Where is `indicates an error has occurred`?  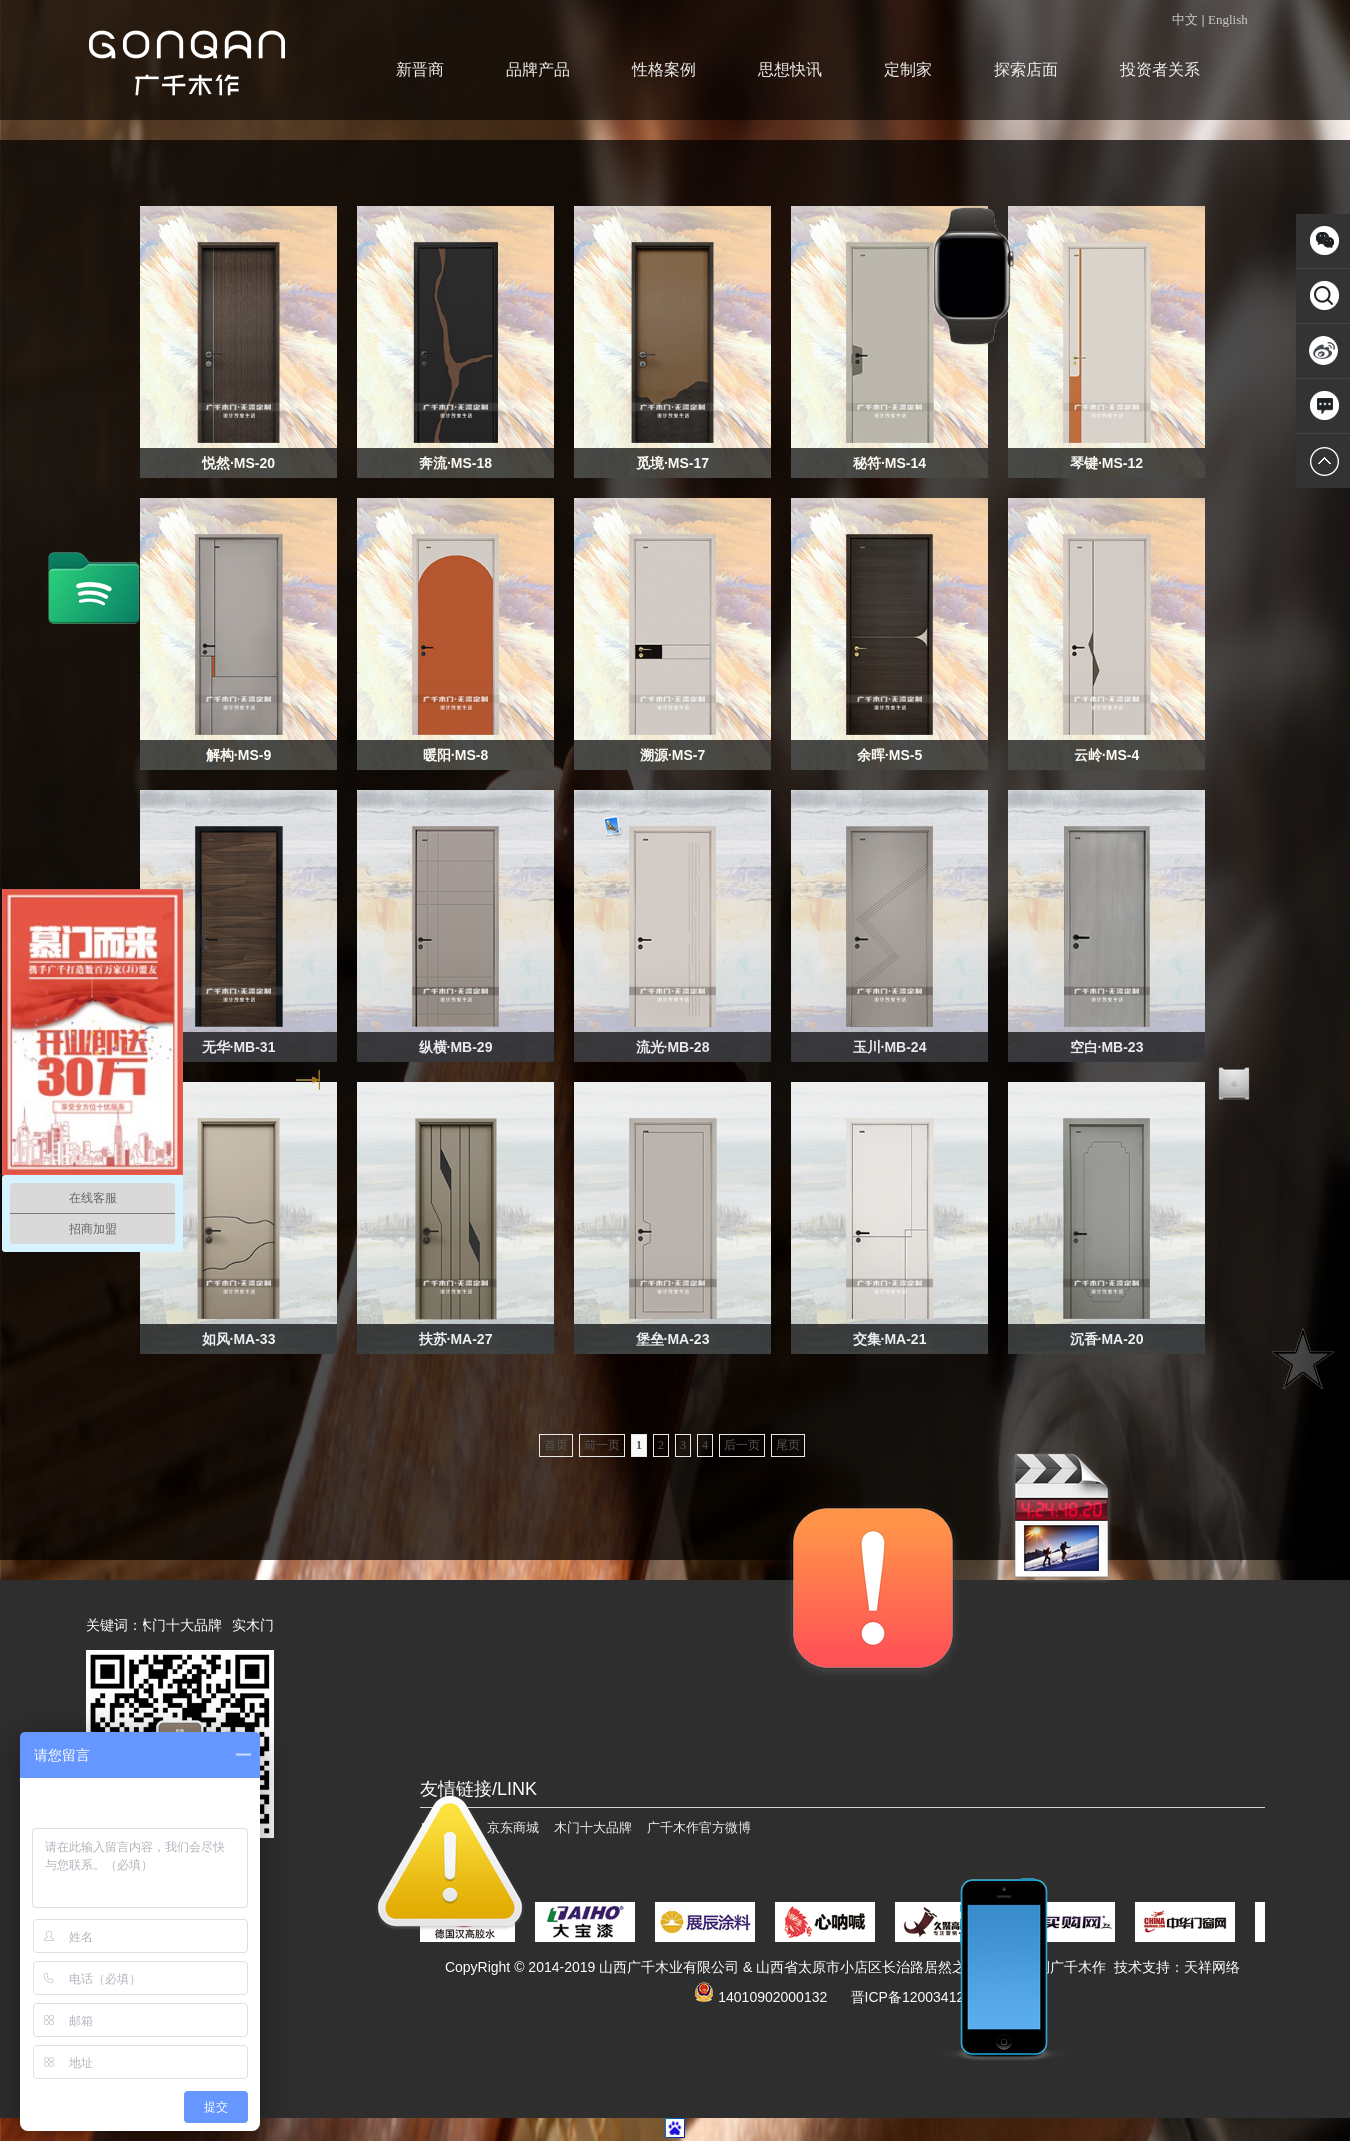
indicates an error has occurred is located at coordinates (873, 1592).